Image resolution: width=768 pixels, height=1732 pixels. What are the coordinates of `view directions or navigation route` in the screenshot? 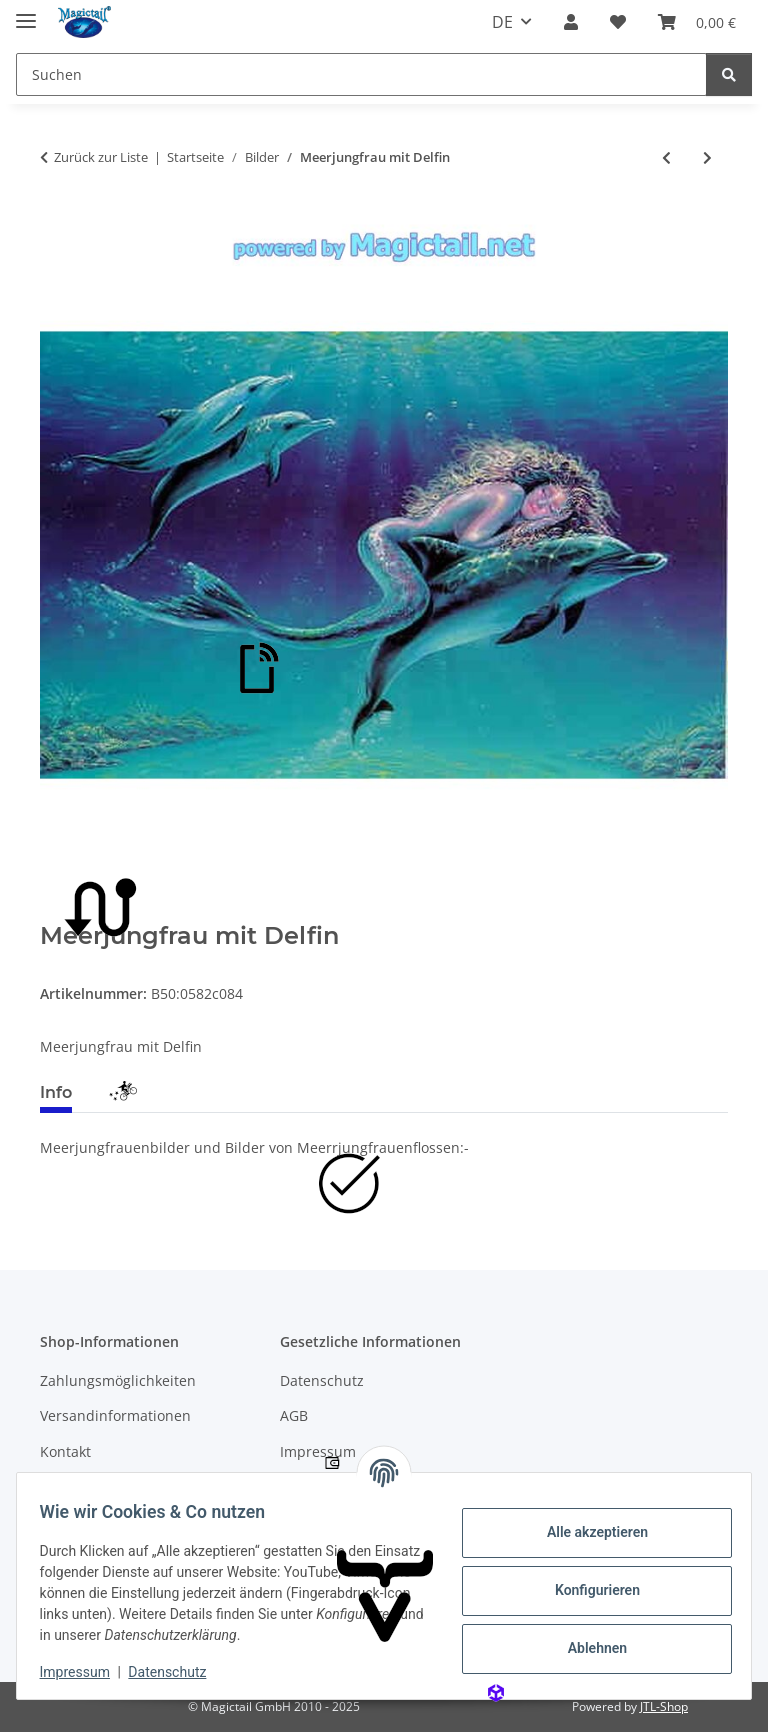 It's located at (102, 909).